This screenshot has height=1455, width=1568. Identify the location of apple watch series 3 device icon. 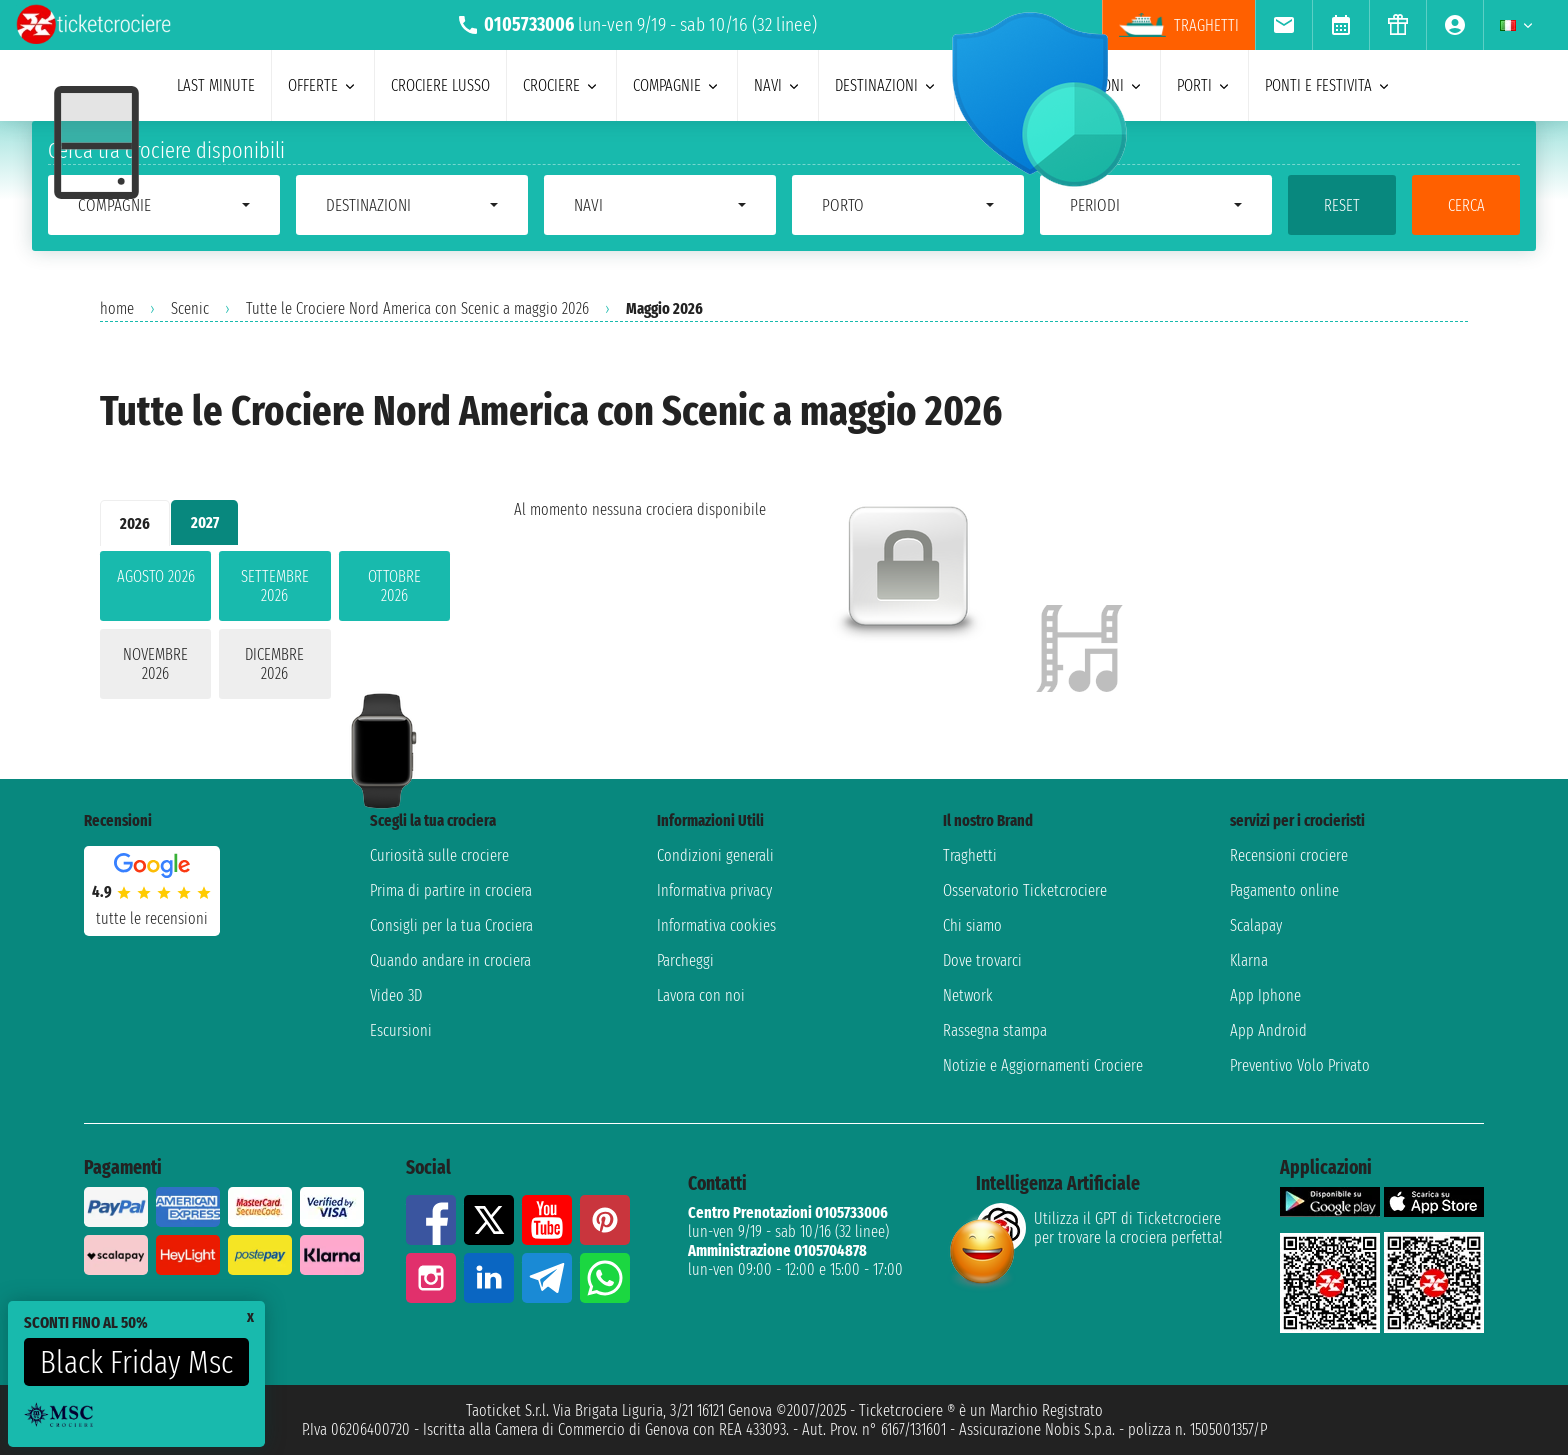
(382, 751).